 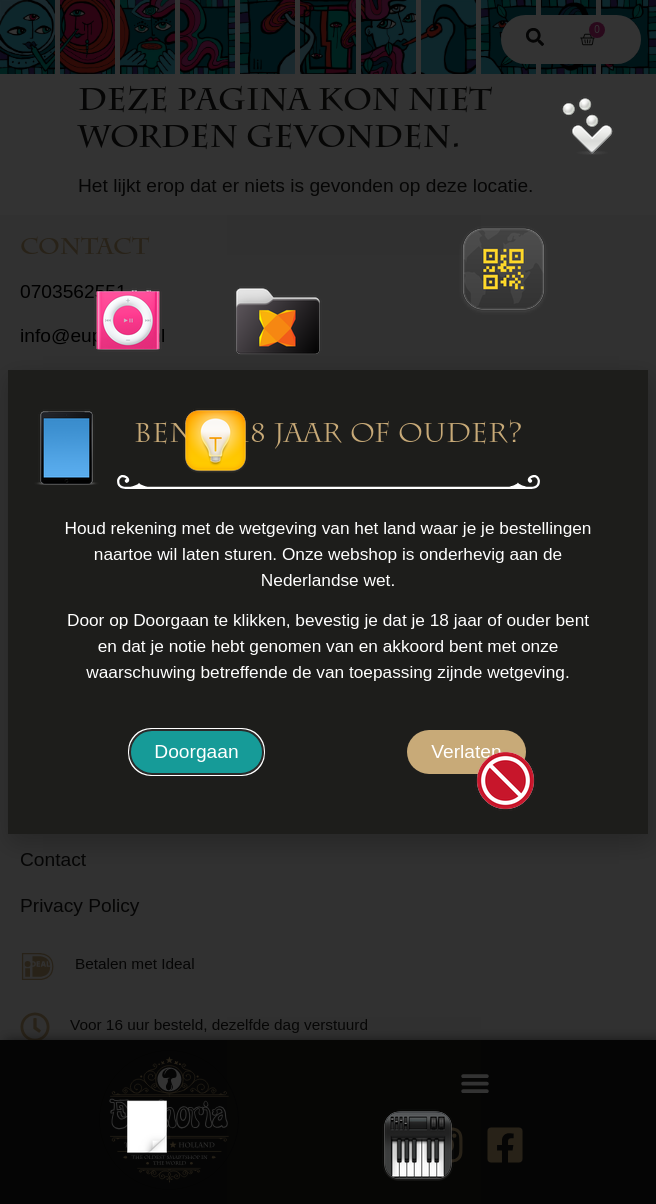 What do you see at coordinates (503, 270) in the screenshot?
I see `configure web browser identification settings` at bounding box center [503, 270].